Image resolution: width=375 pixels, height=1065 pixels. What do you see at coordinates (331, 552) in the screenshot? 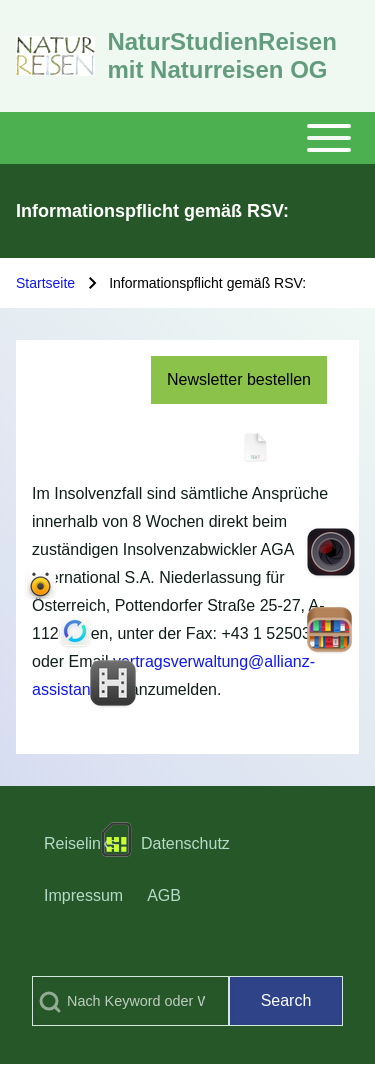
I see `open camera controls app` at bounding box center [331, 552].